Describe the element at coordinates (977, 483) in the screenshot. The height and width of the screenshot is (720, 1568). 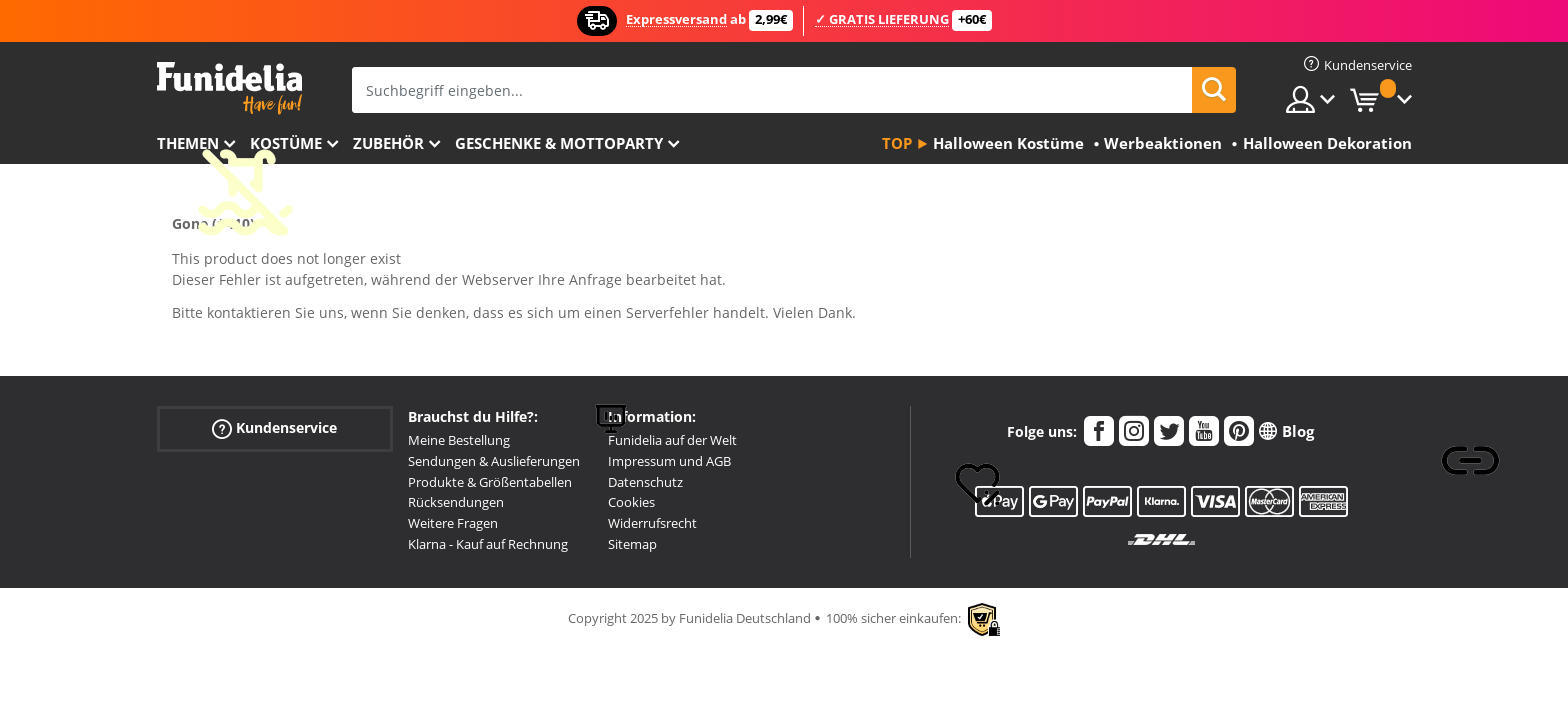
I see `view discounted favorites or wishlist items` at that location.